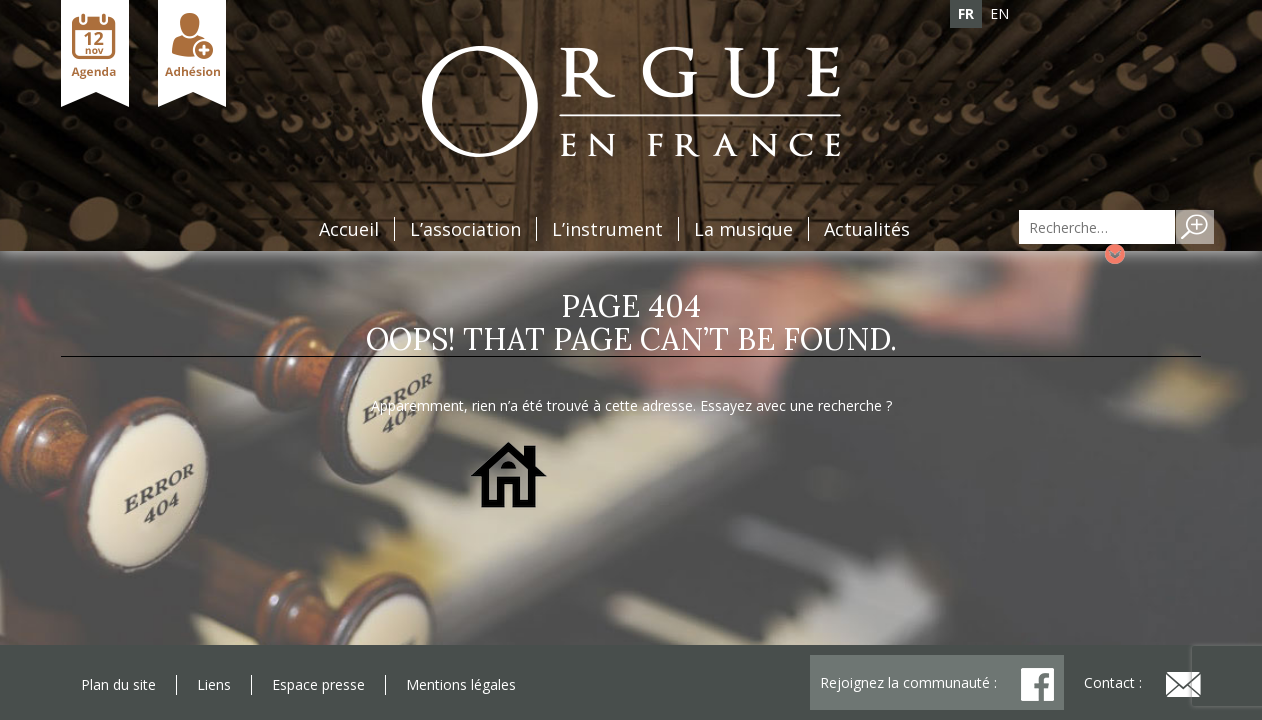 This screenshot has height=720, width=1262. I want to click on indicates membership in discord's hypesquad brilliance house, so click(1115, 254).